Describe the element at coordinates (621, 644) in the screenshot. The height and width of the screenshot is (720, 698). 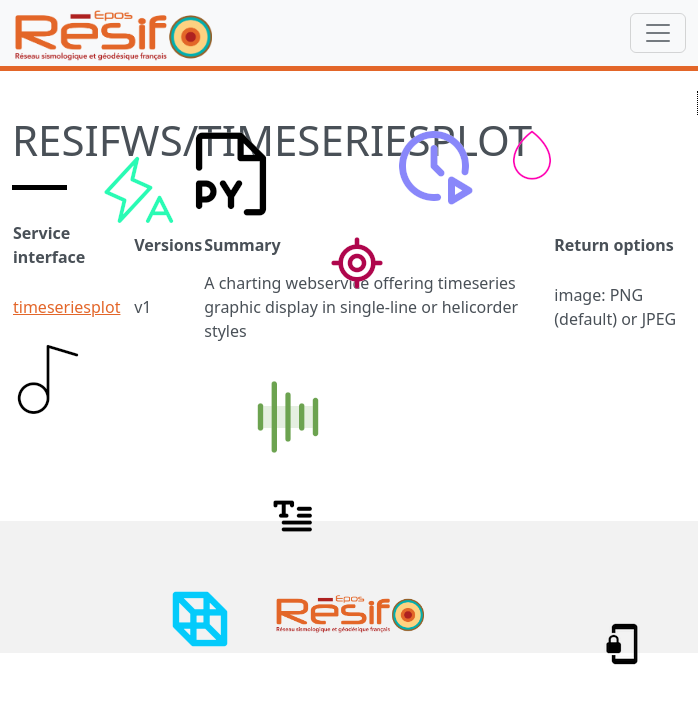
I see `enable device lock for linked phones` at that location.